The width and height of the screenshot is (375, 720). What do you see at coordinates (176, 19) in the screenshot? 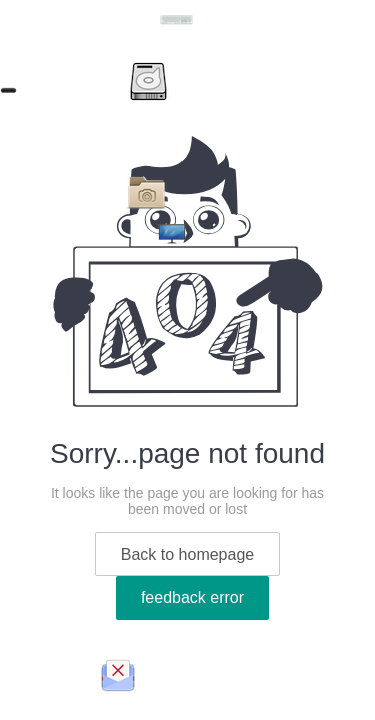
I see `bluetooth keyboard connected successfully` at bounding box center [176, 19].